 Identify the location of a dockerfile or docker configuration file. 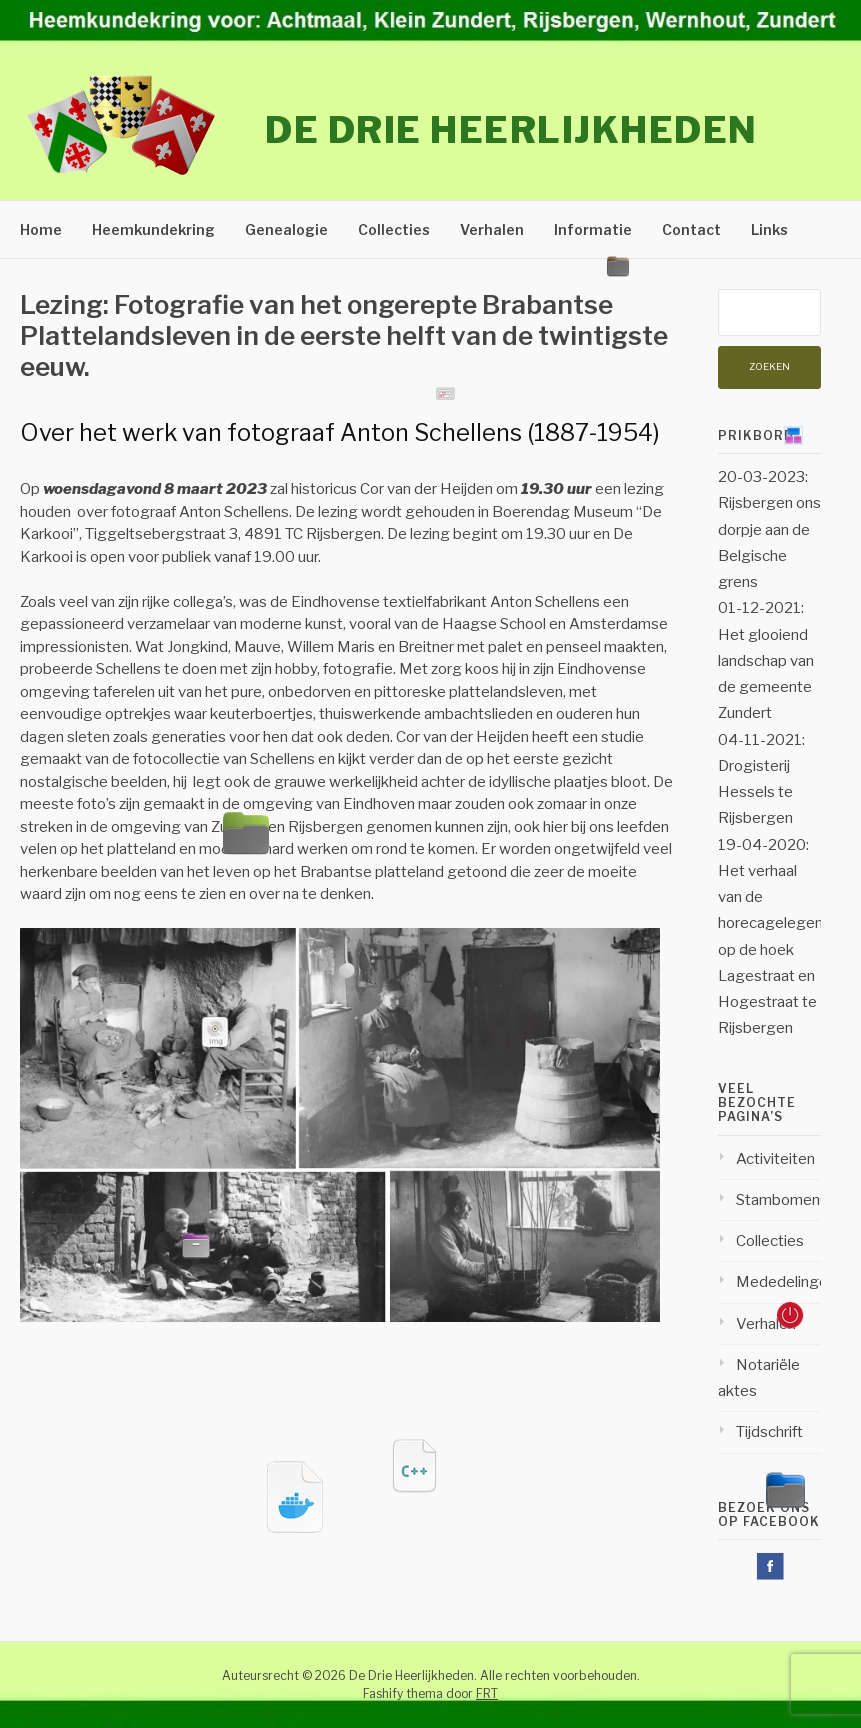
(295, 1497).